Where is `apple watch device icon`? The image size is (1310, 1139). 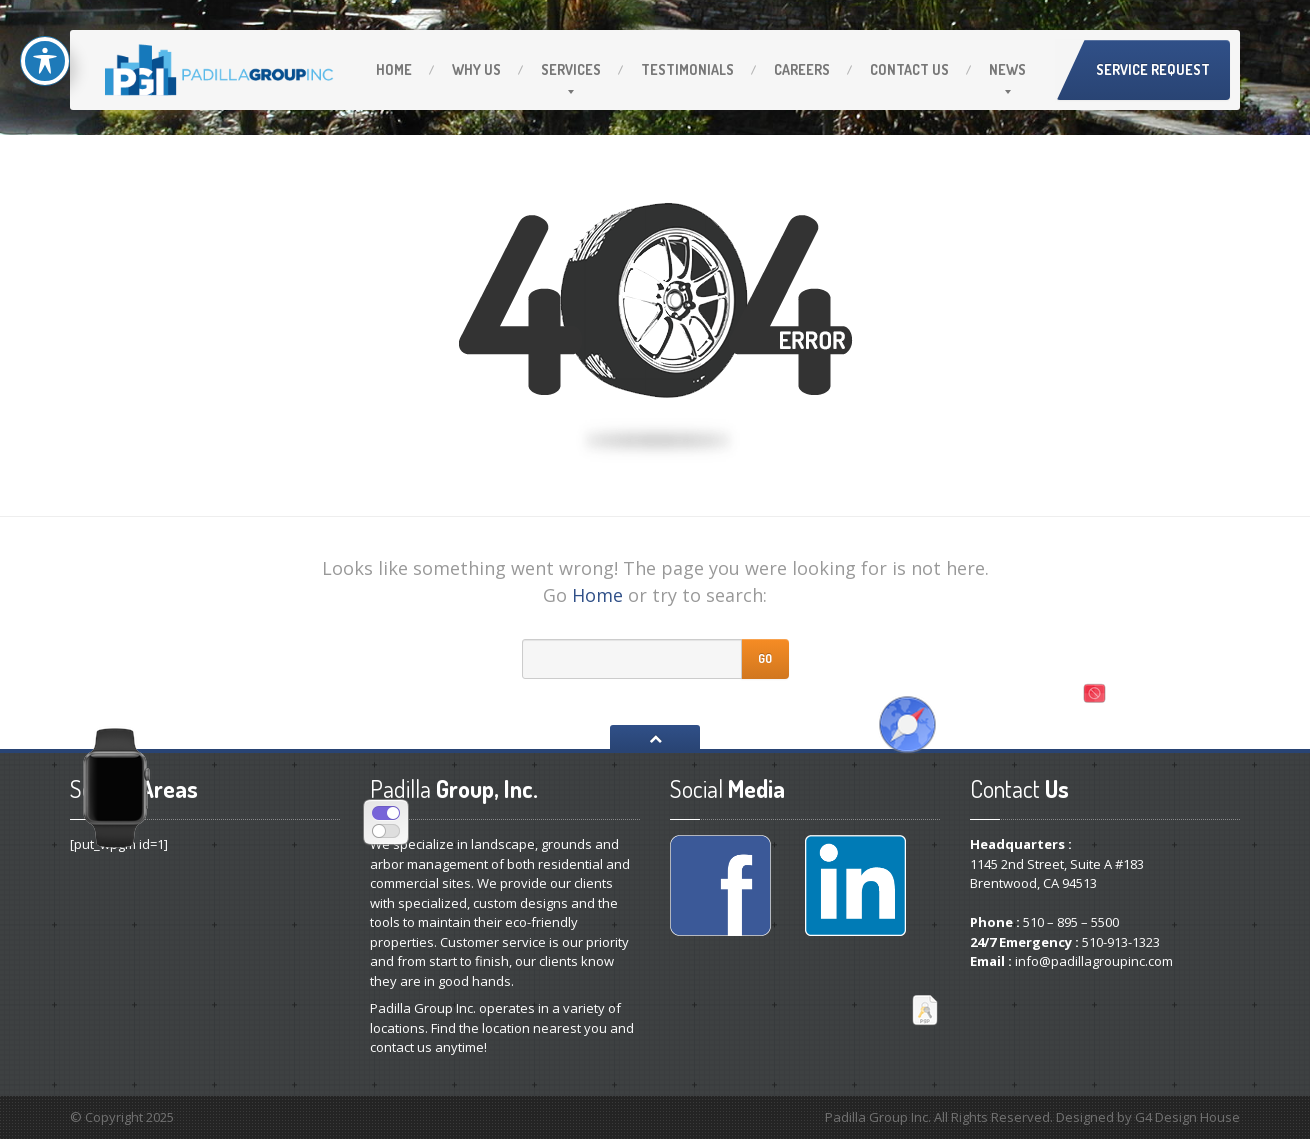
apple watch device icon is located at coordinates (115, 788).